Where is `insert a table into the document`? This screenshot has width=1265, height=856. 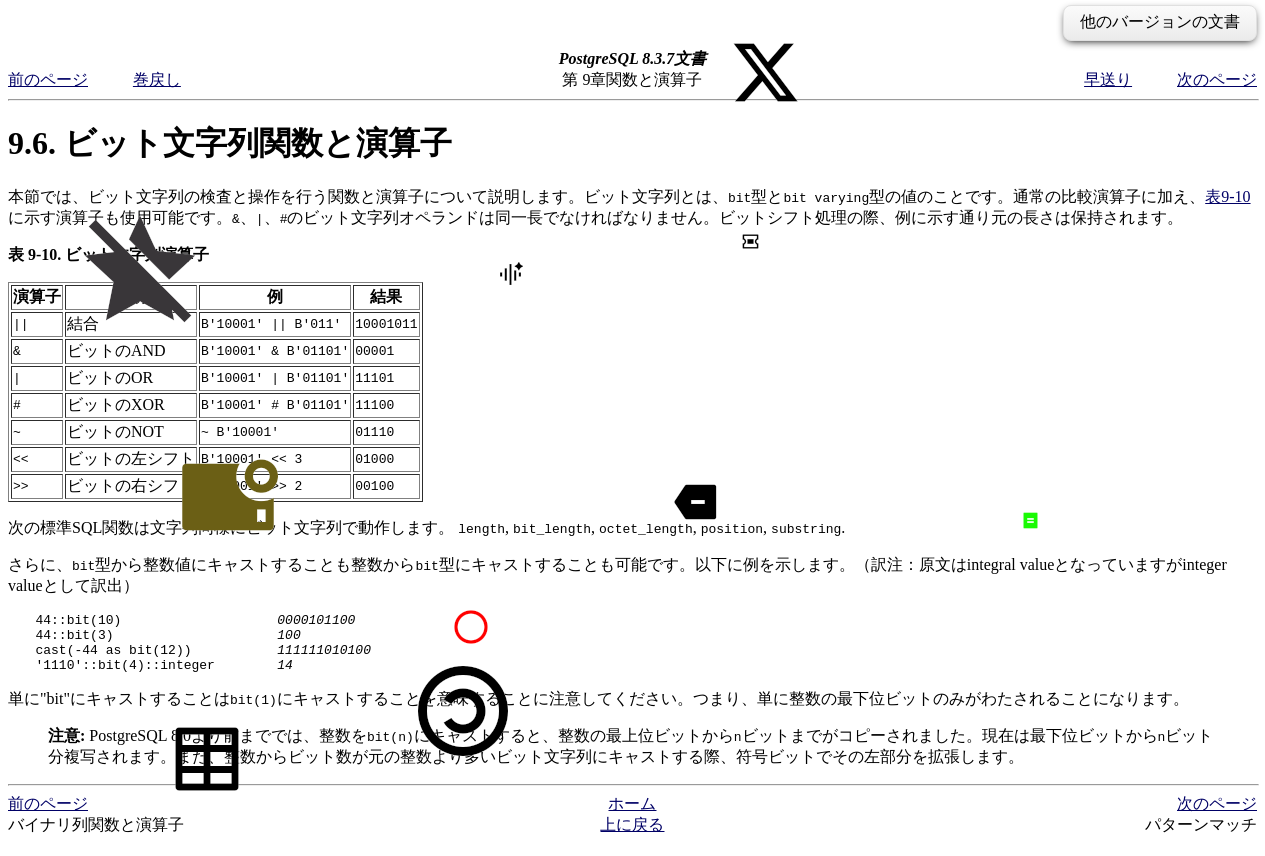
insert a table into the document is located at coordinates (207, 759).